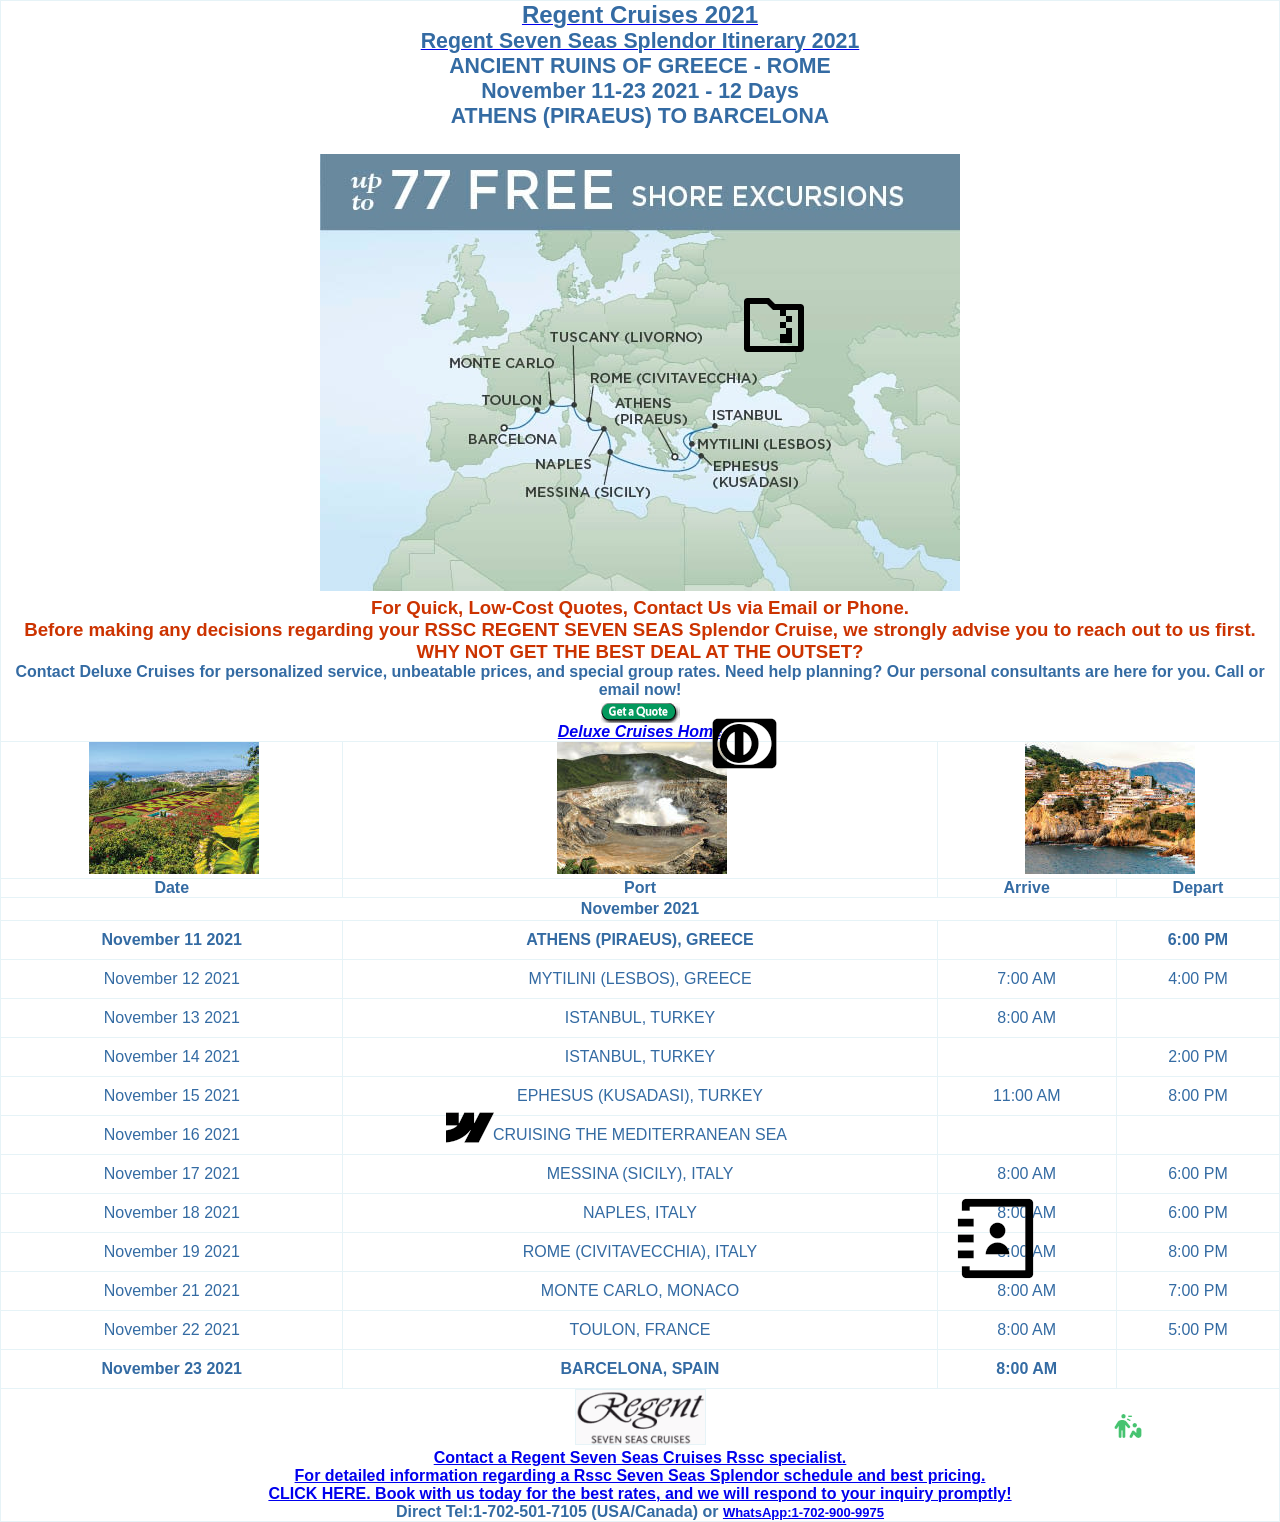 The width and height of the screenshot is (1280, 1522). I want to click on pay with Diners Club credit card, so click(744, 743).